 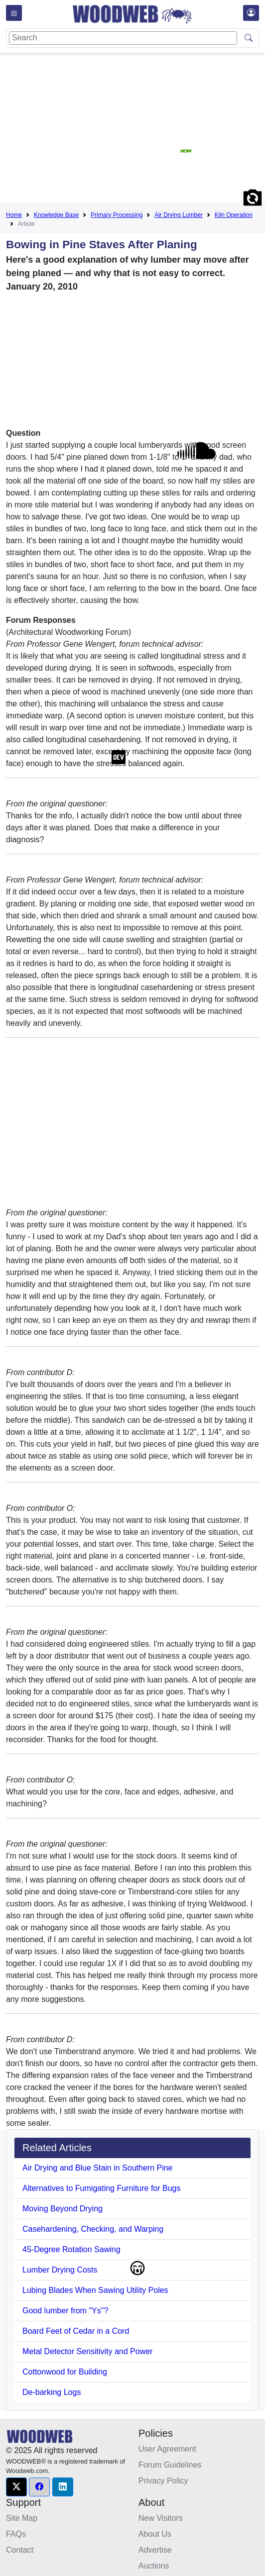 What do you see at coordinates (119, 757) in the screenshot?
I see `dev.to community platform logo` at bounding box center [119, 757].